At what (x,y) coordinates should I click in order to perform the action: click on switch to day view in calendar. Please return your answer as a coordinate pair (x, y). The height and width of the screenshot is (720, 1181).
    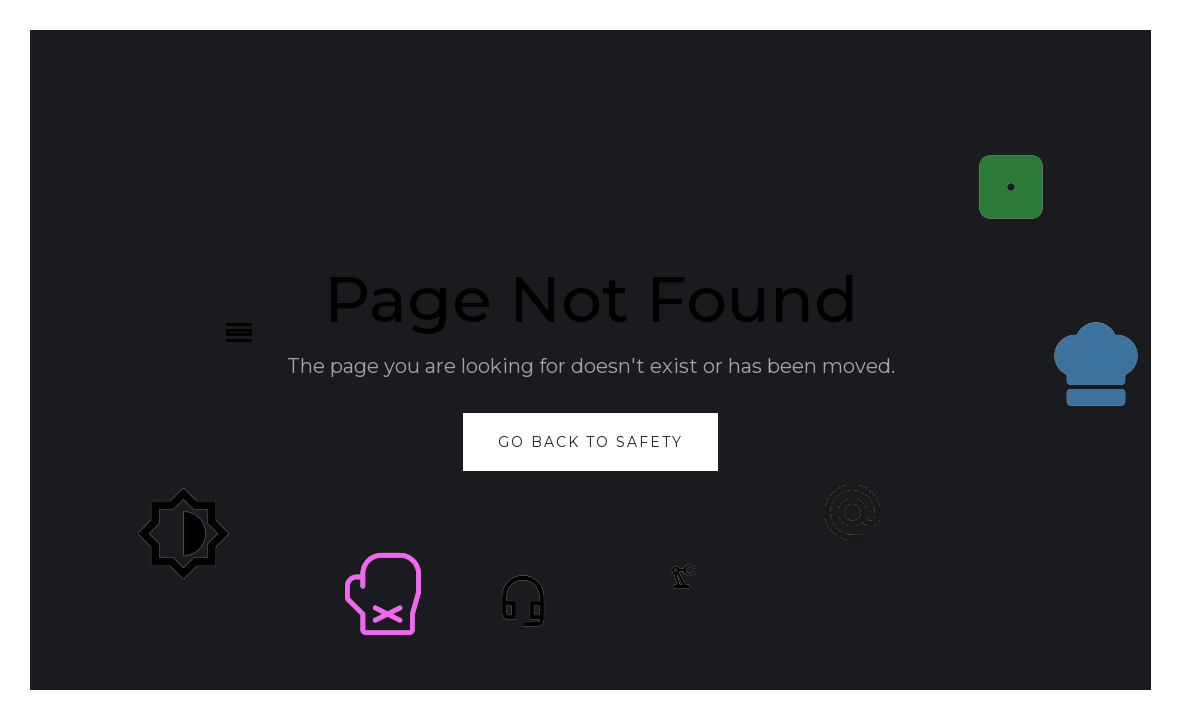
    Looking at the image, I should click on (239, 332).